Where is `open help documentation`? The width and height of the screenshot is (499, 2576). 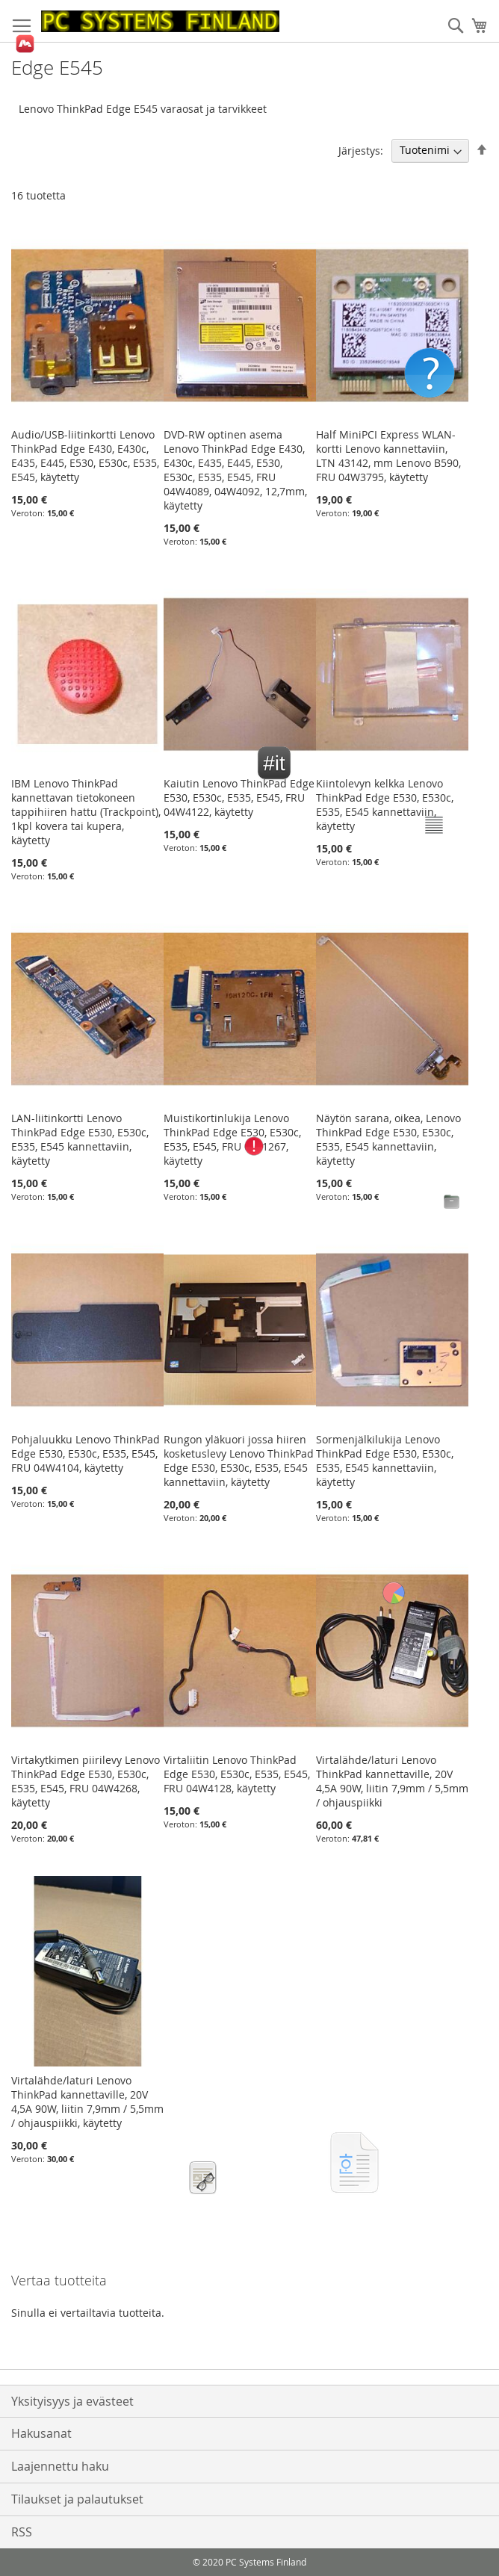 open help documentation is located at coordinates (430, 373).